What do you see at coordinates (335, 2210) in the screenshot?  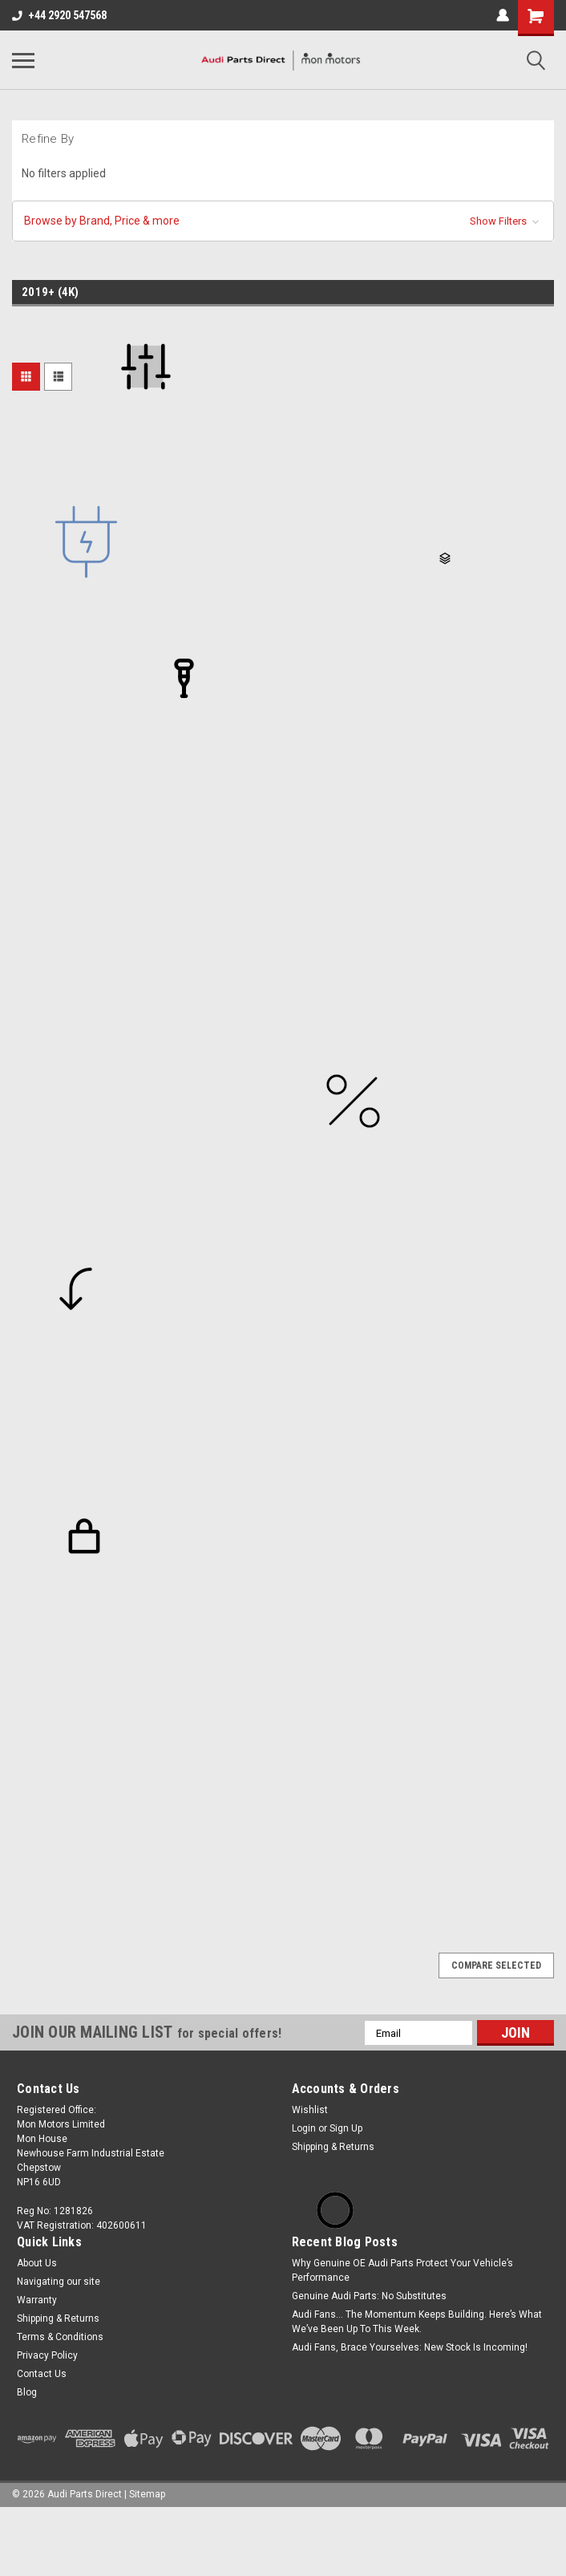 I see `unselected radio button or checkbox option` at bounding box center [335, 2210].